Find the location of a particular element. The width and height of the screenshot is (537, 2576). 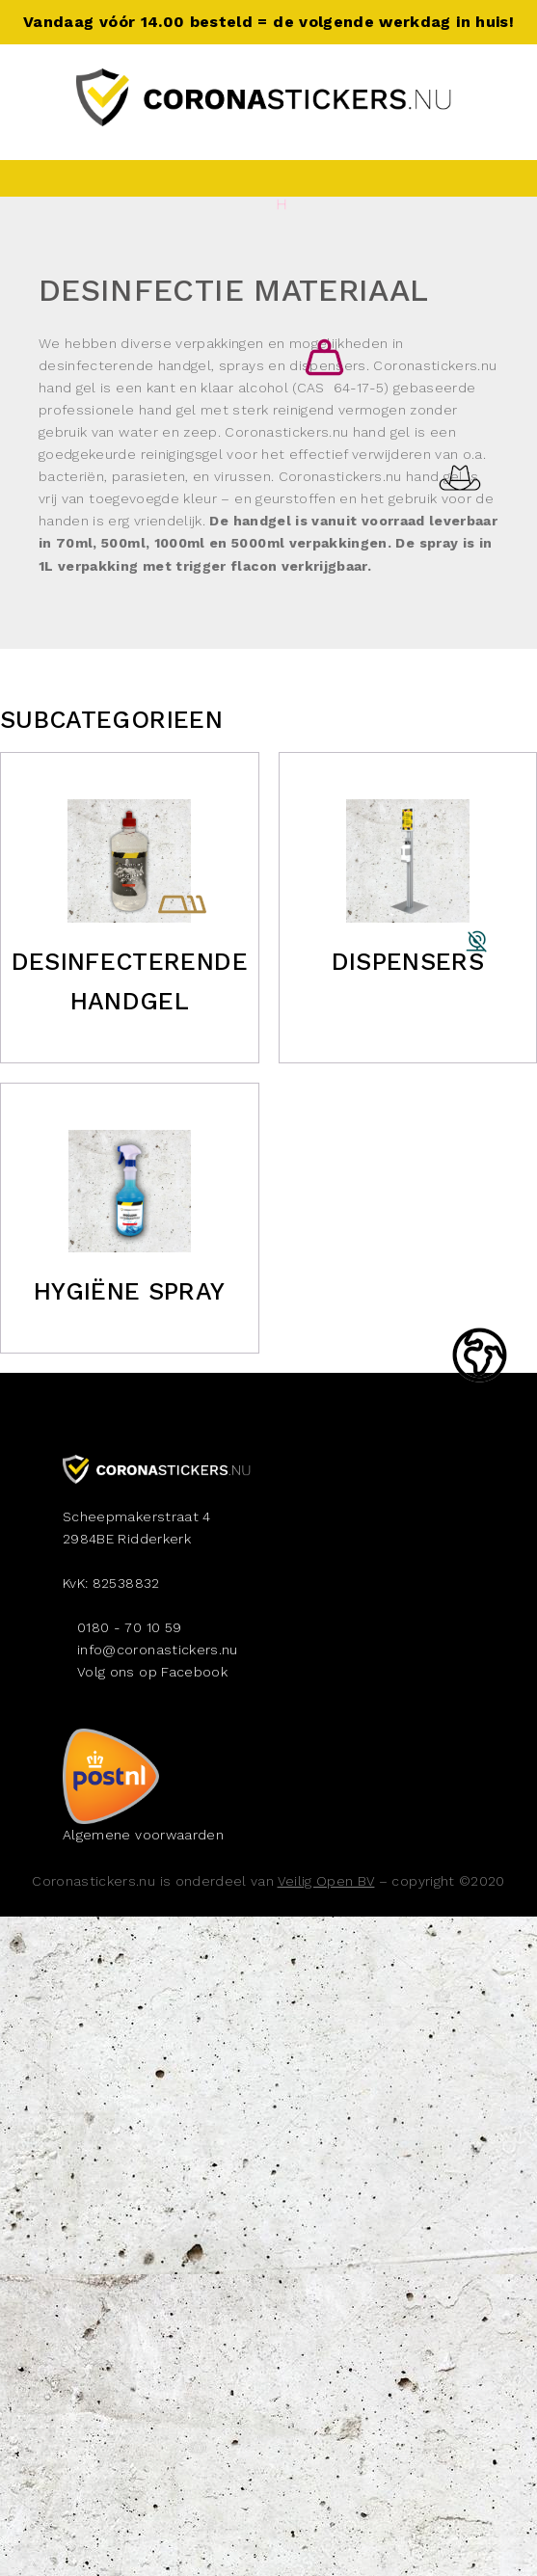

select cowboy hat avatar or profile accessory is located at coordinates (460, 479).